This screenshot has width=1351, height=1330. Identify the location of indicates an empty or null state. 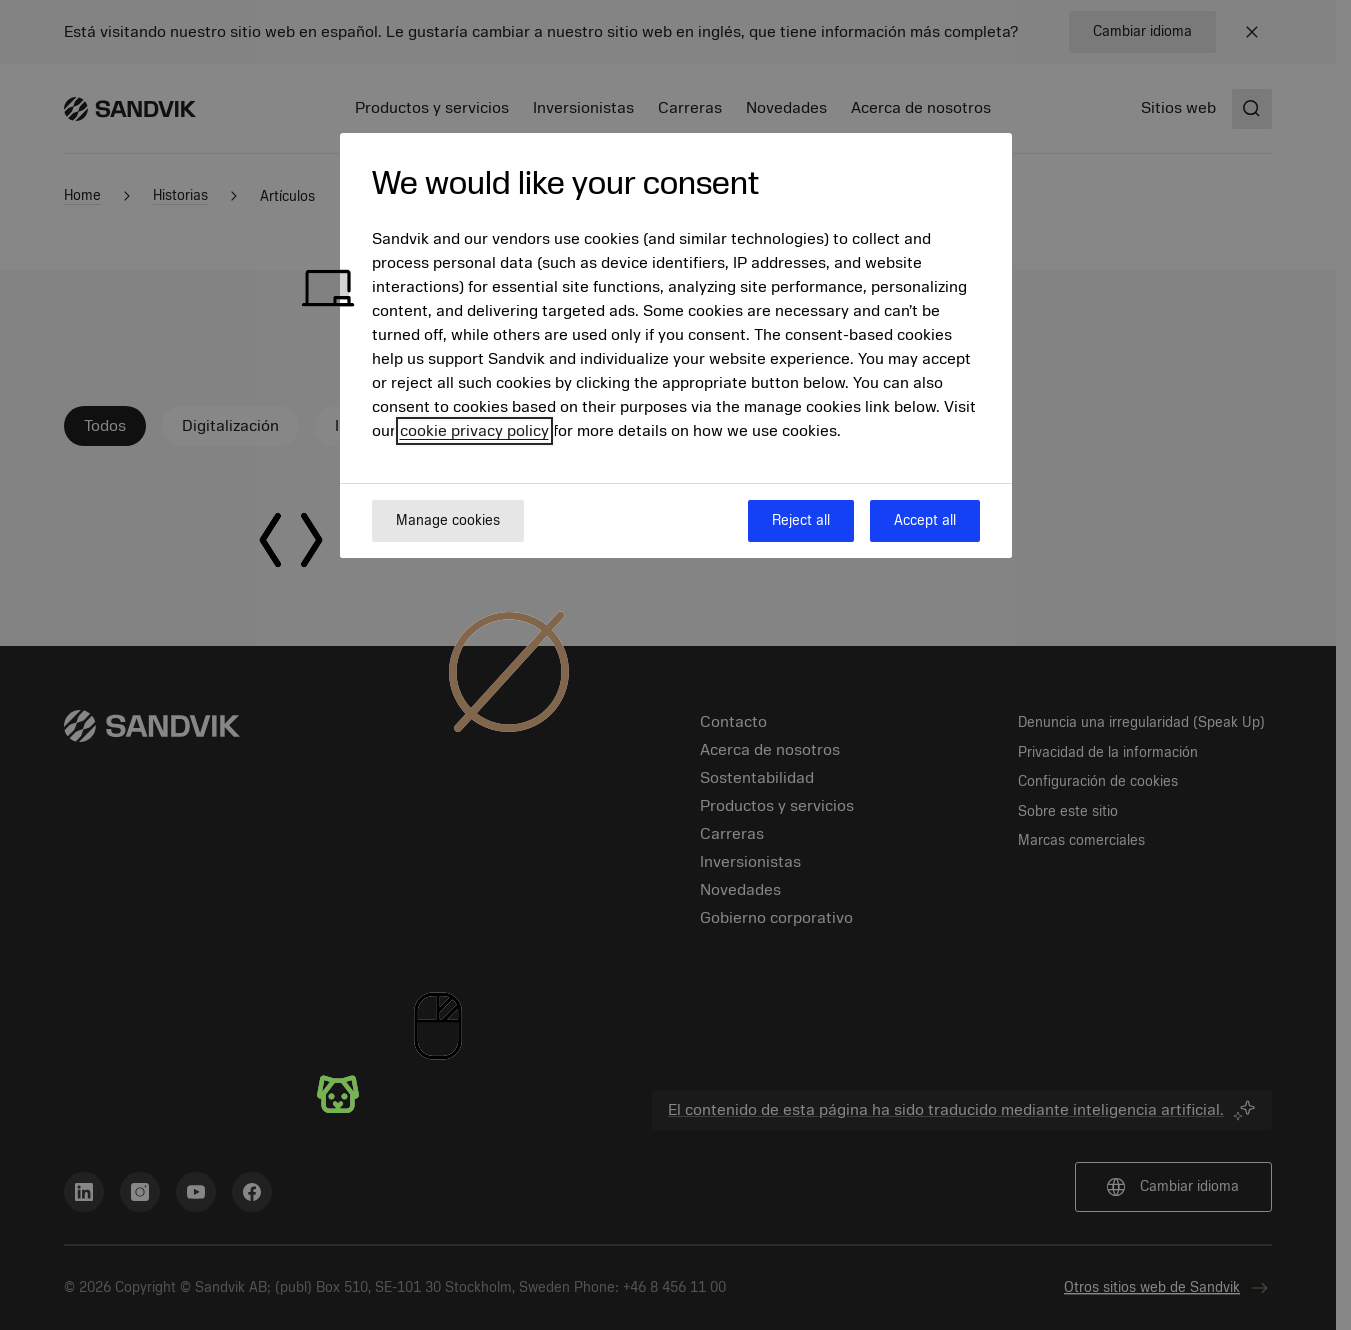
(509, 672).